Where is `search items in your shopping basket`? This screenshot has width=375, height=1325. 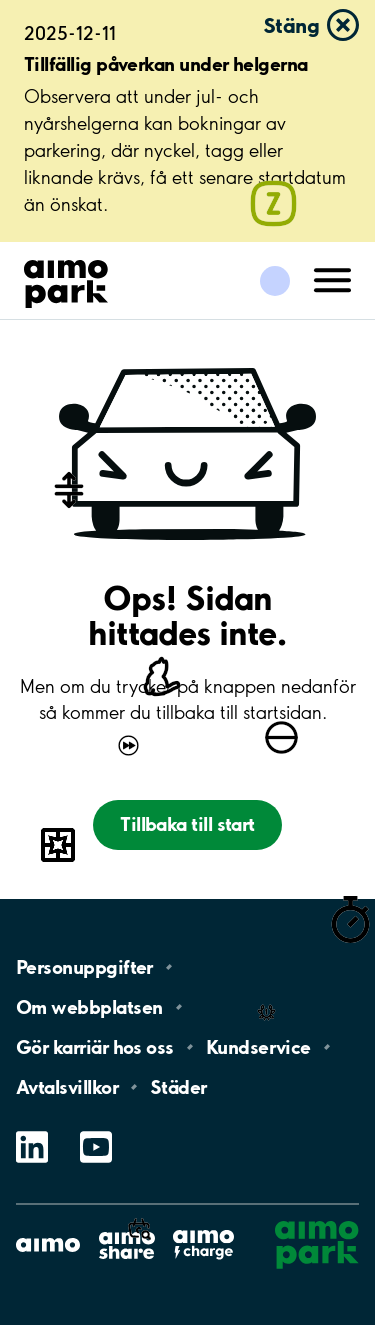 search items in your shopping basket is located at coordinates (139, 1228).